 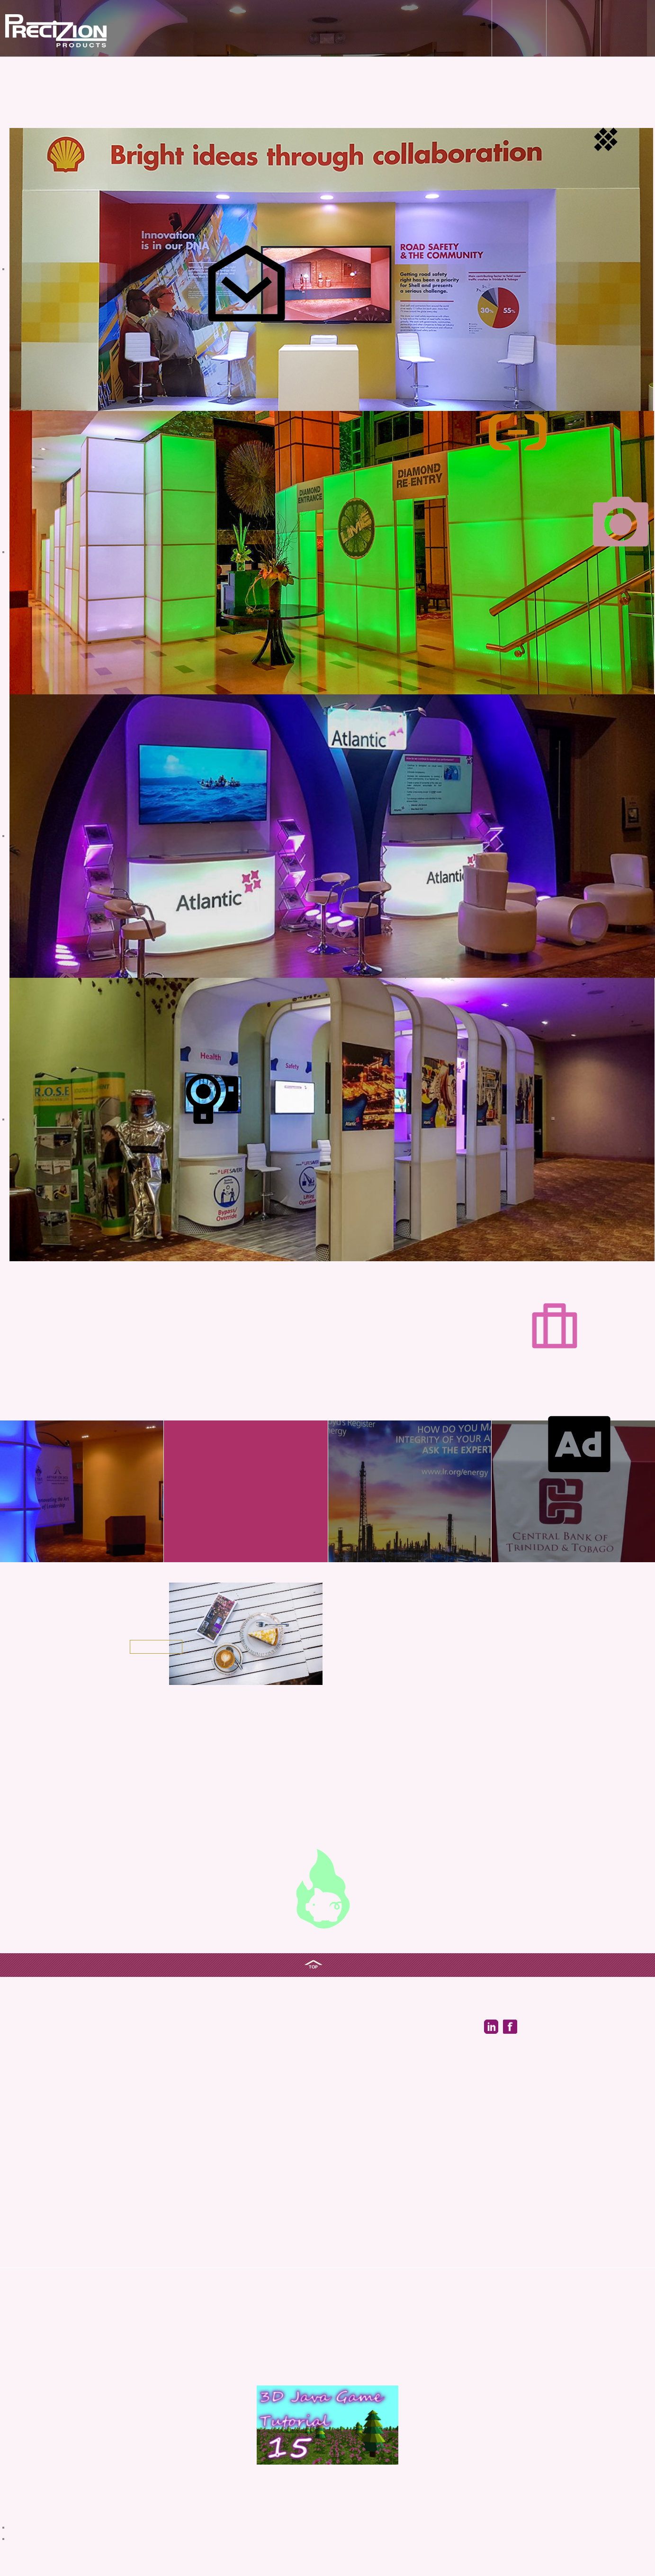 I want to click on open Firefly III personal finance manager, so click(x=323, y=1889).